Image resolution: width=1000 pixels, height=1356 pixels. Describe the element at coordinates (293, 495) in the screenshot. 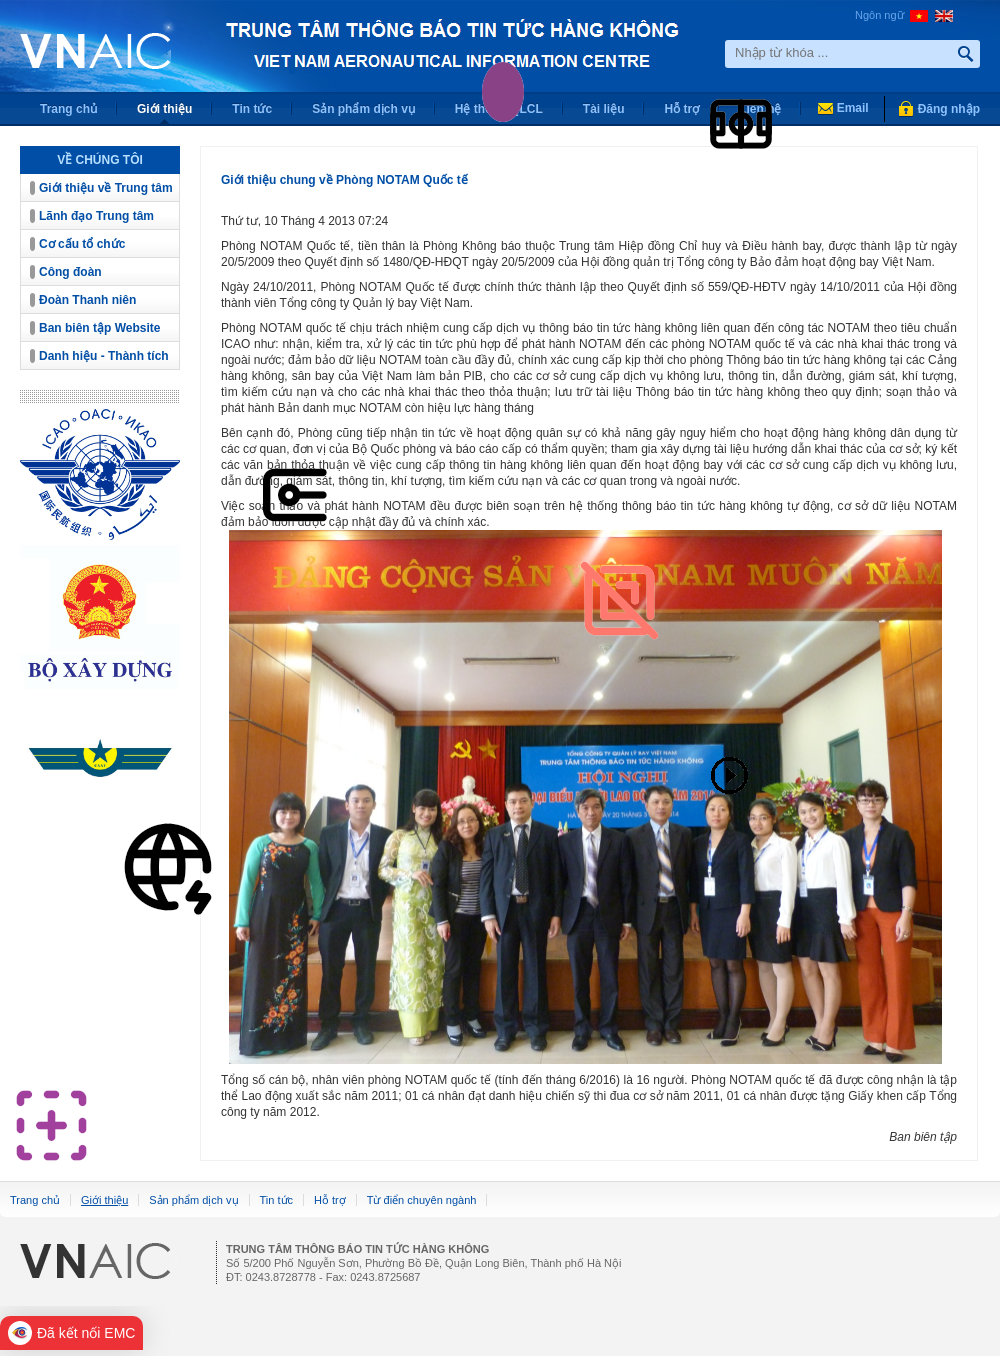

I see `access your wallet or payment methods` at that location.